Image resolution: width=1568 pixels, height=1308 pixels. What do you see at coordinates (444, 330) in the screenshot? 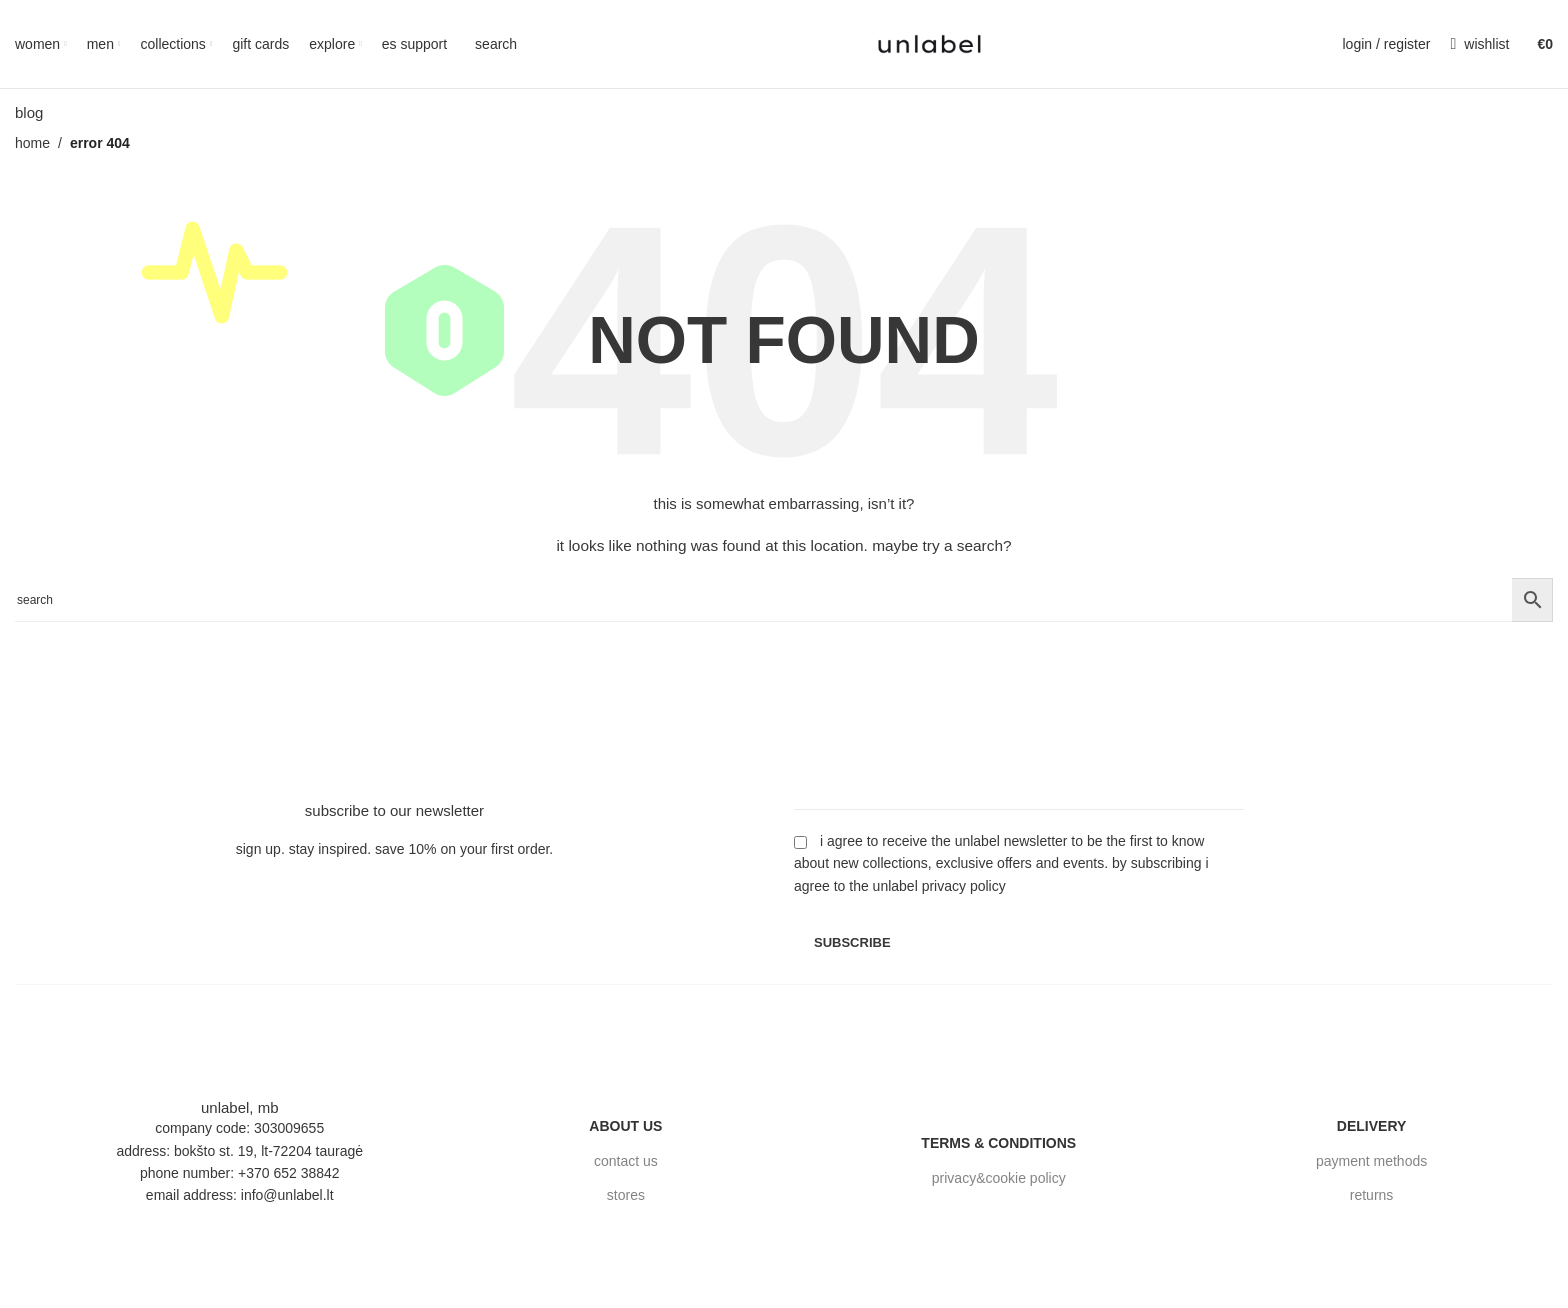
I see `indicates zero items or empty count` at bounding box center [444, 330].